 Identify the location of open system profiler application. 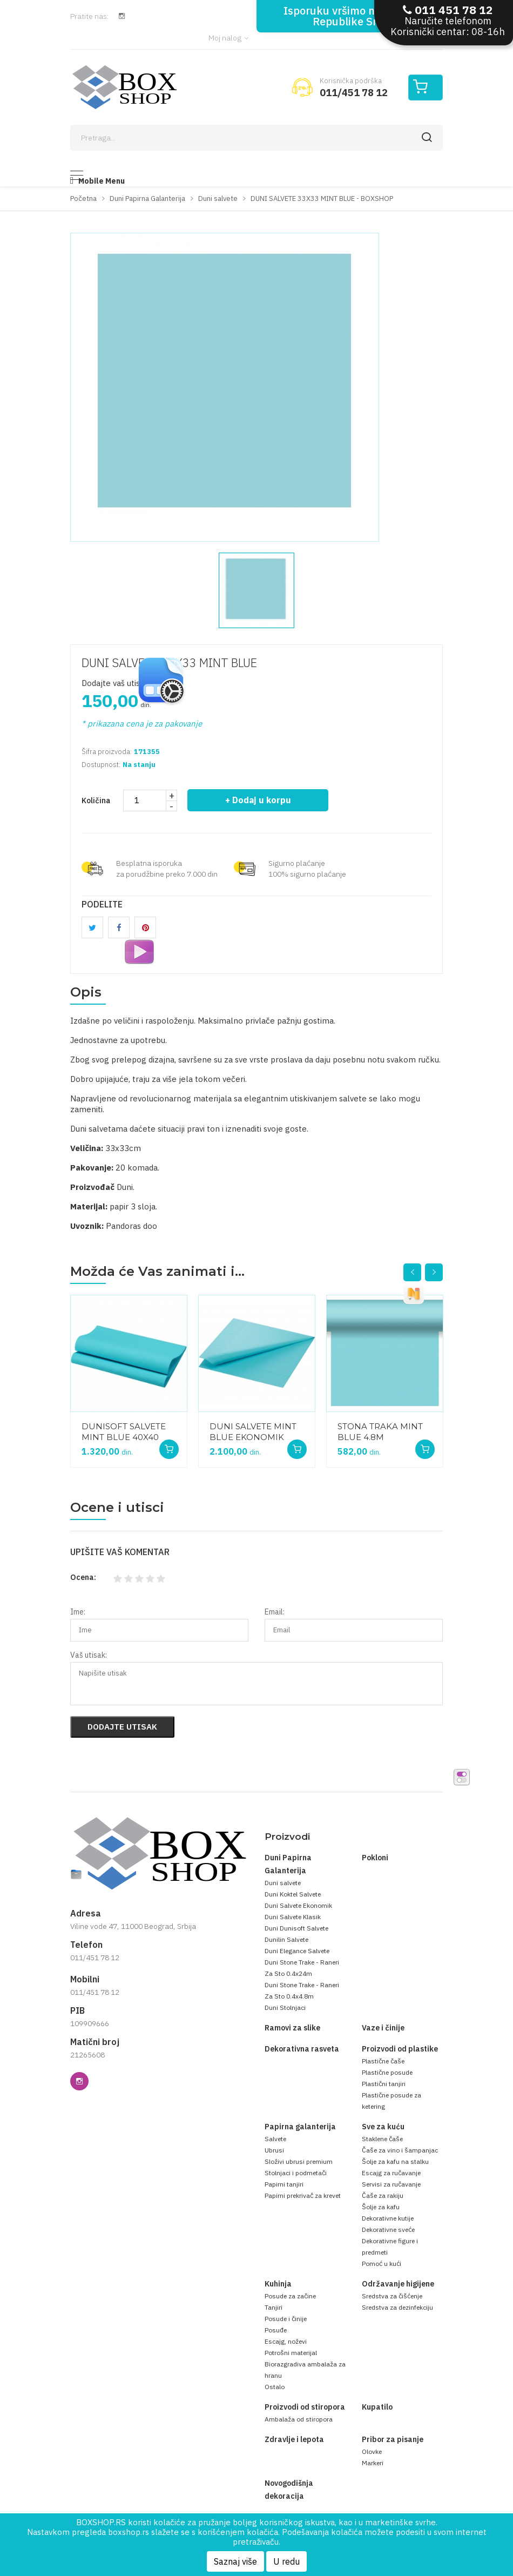
(161, 680).